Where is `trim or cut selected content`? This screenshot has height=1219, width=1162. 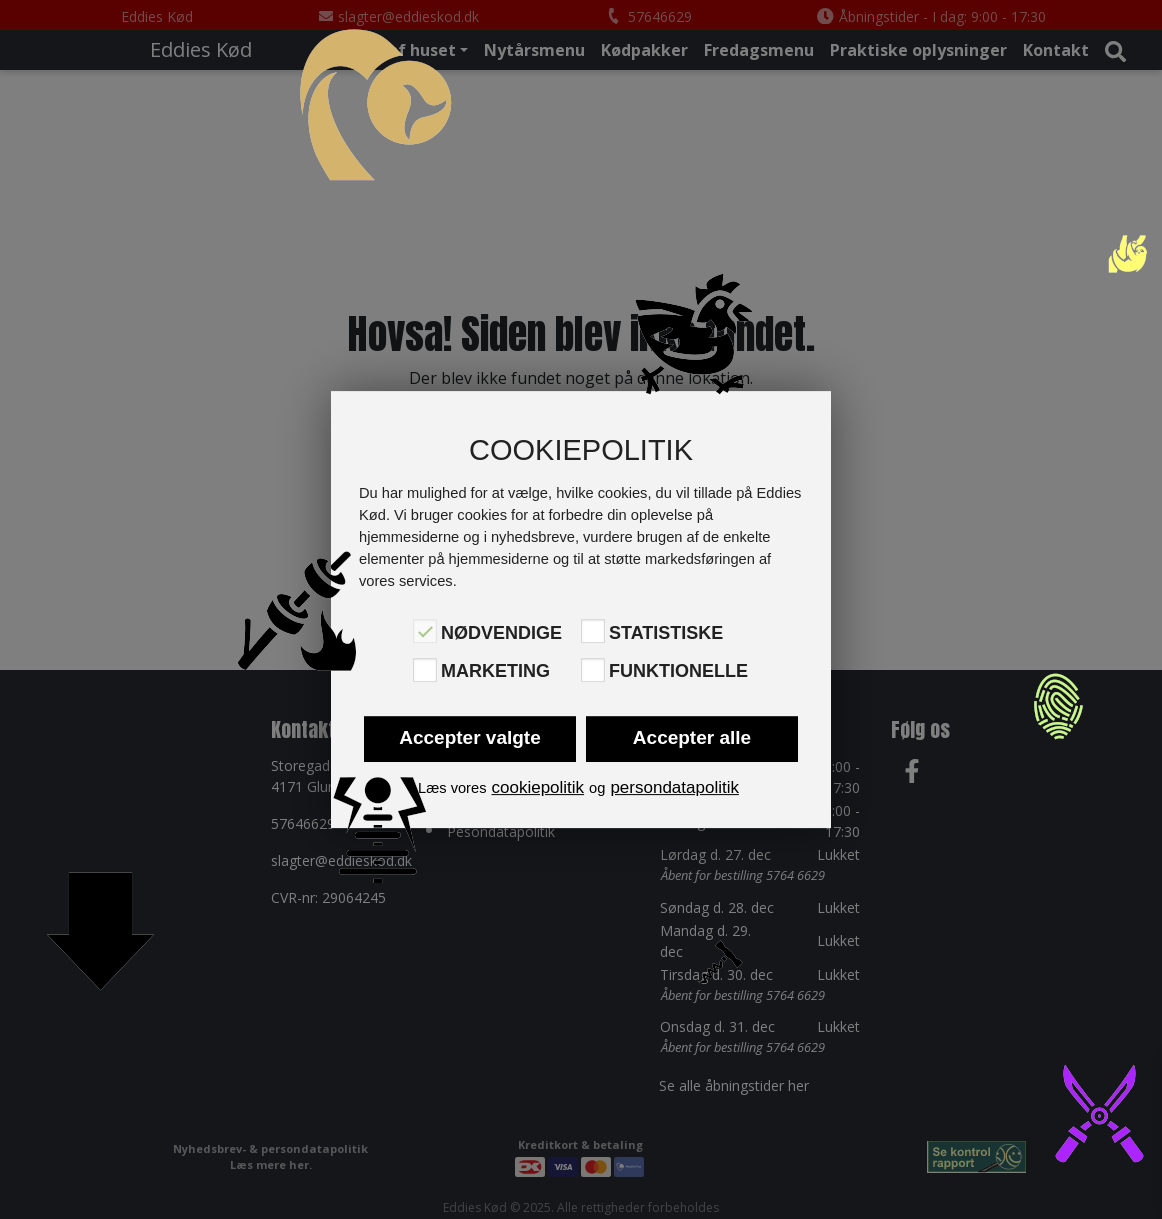
trim or cut selected content is located at coordinates (1099, 1112).